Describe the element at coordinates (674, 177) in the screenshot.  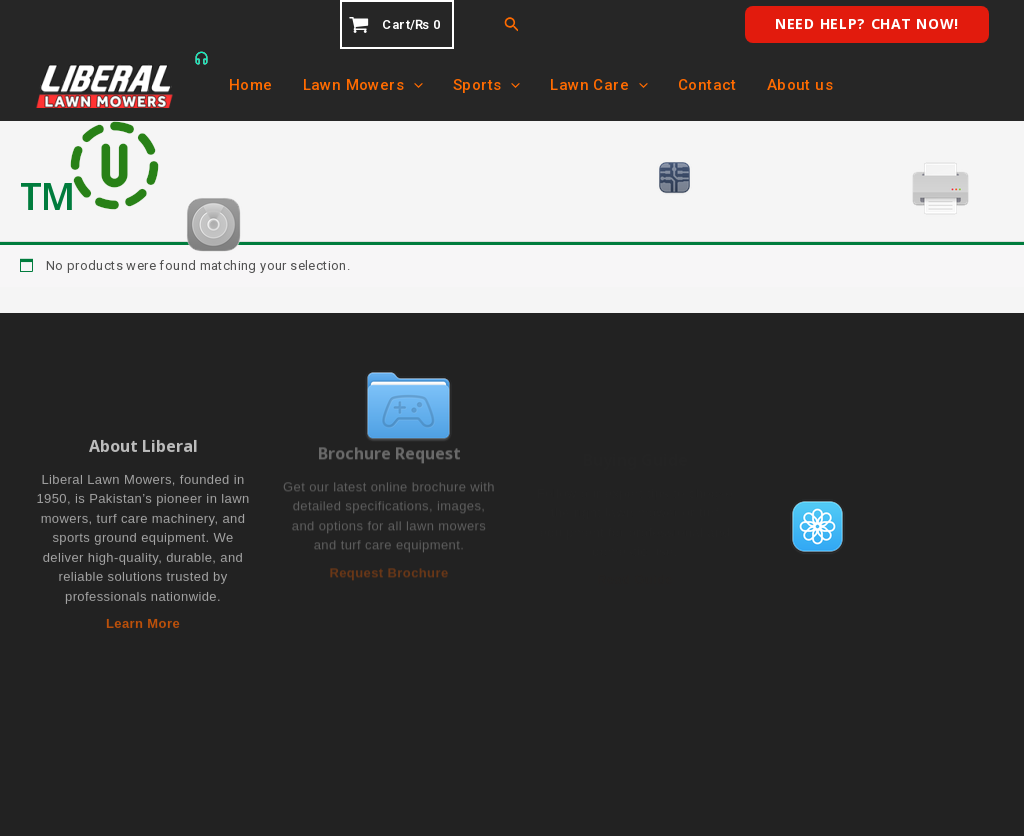
I see `open gerbview nightly app for viewing gerber PCB files` at that location.